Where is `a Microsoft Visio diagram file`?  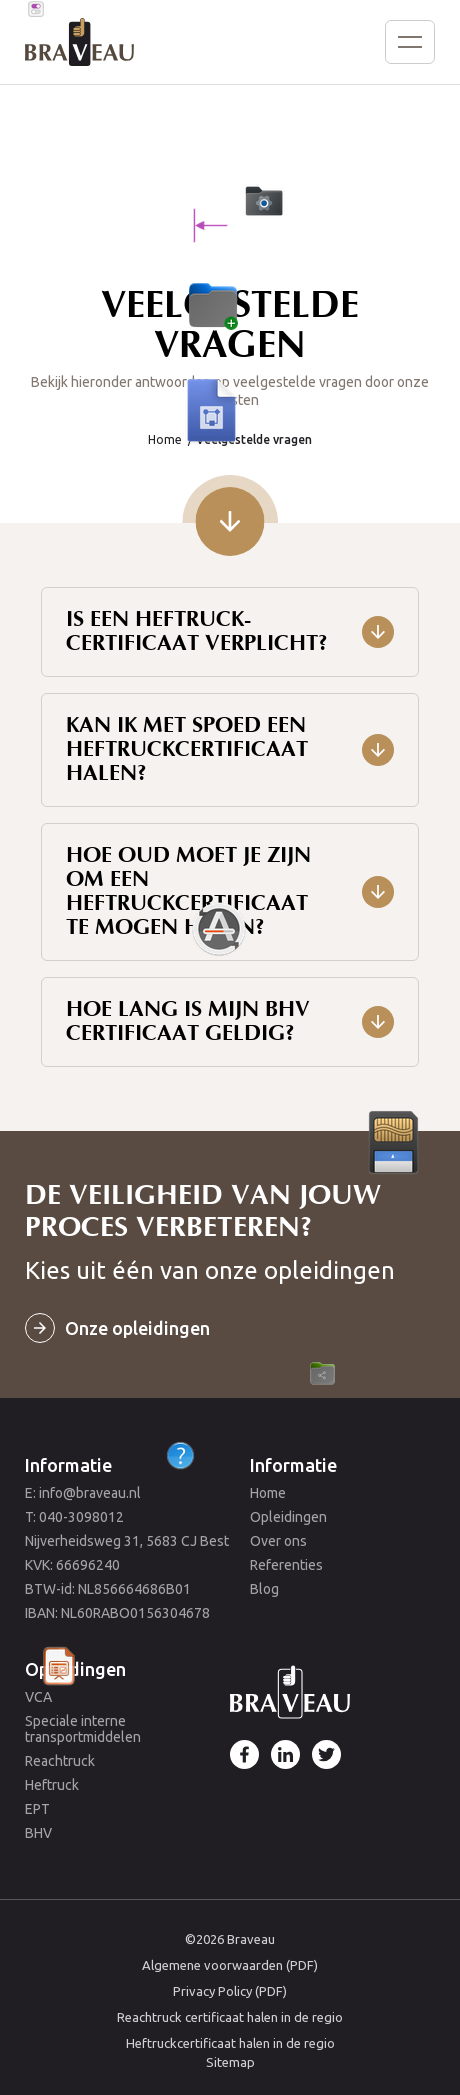
a Microsoft Visio diagram file is located at coordinates (211, 411).